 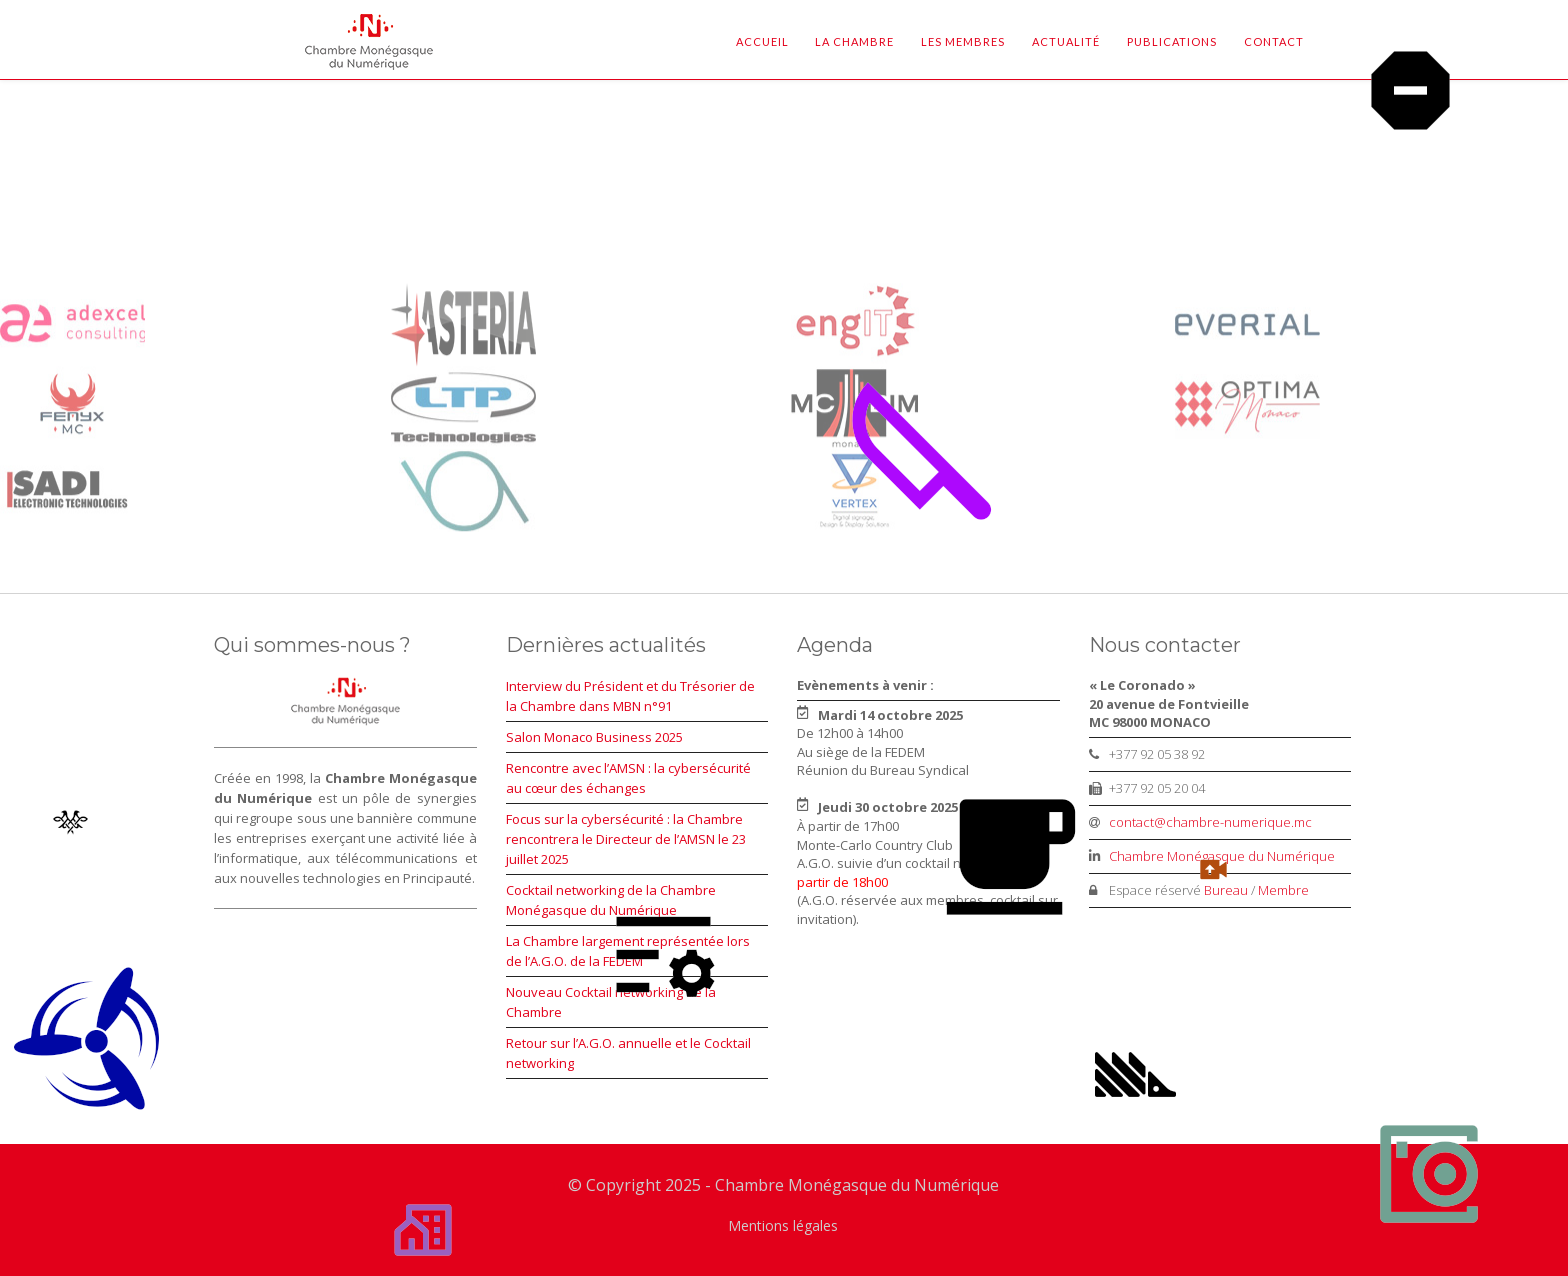 I want to click on upload a video file, so click(x=1213, y=869).